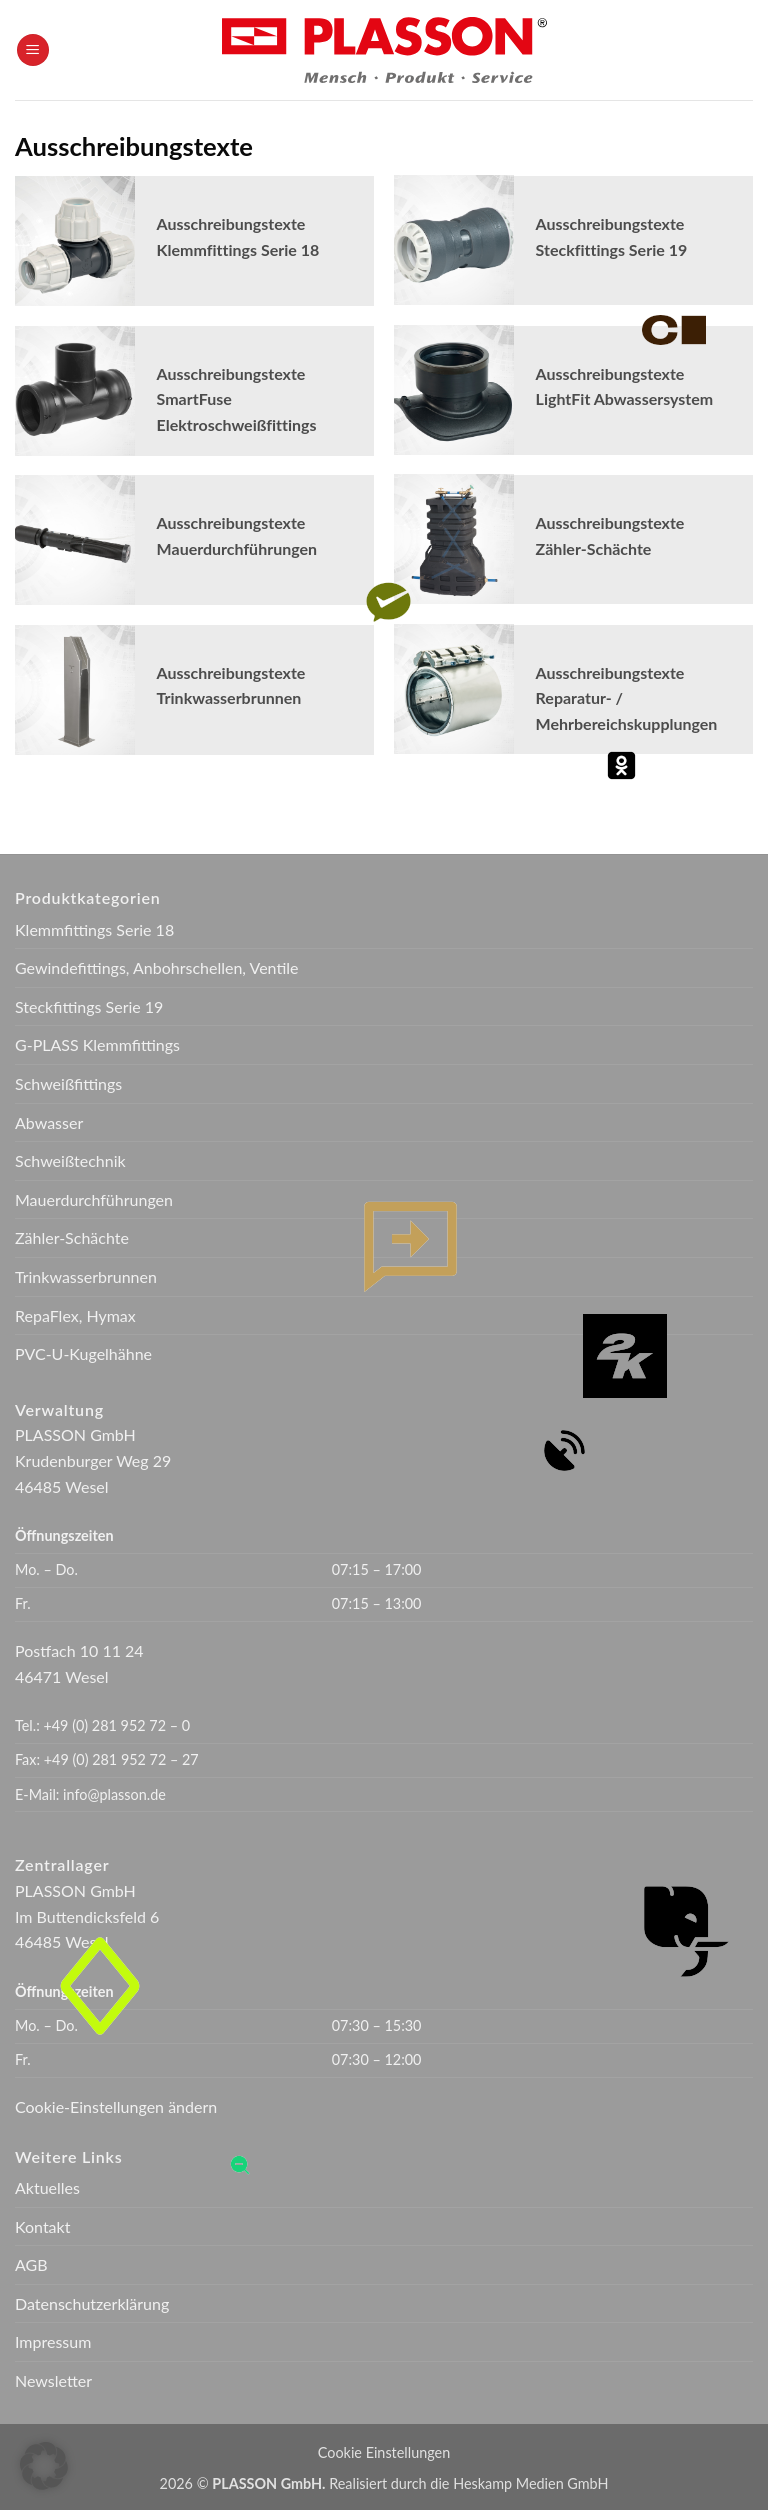  Describe the element at coordinates (564, 1450) in the screenshot. I see `access satellite or broadcast settings` at that location.